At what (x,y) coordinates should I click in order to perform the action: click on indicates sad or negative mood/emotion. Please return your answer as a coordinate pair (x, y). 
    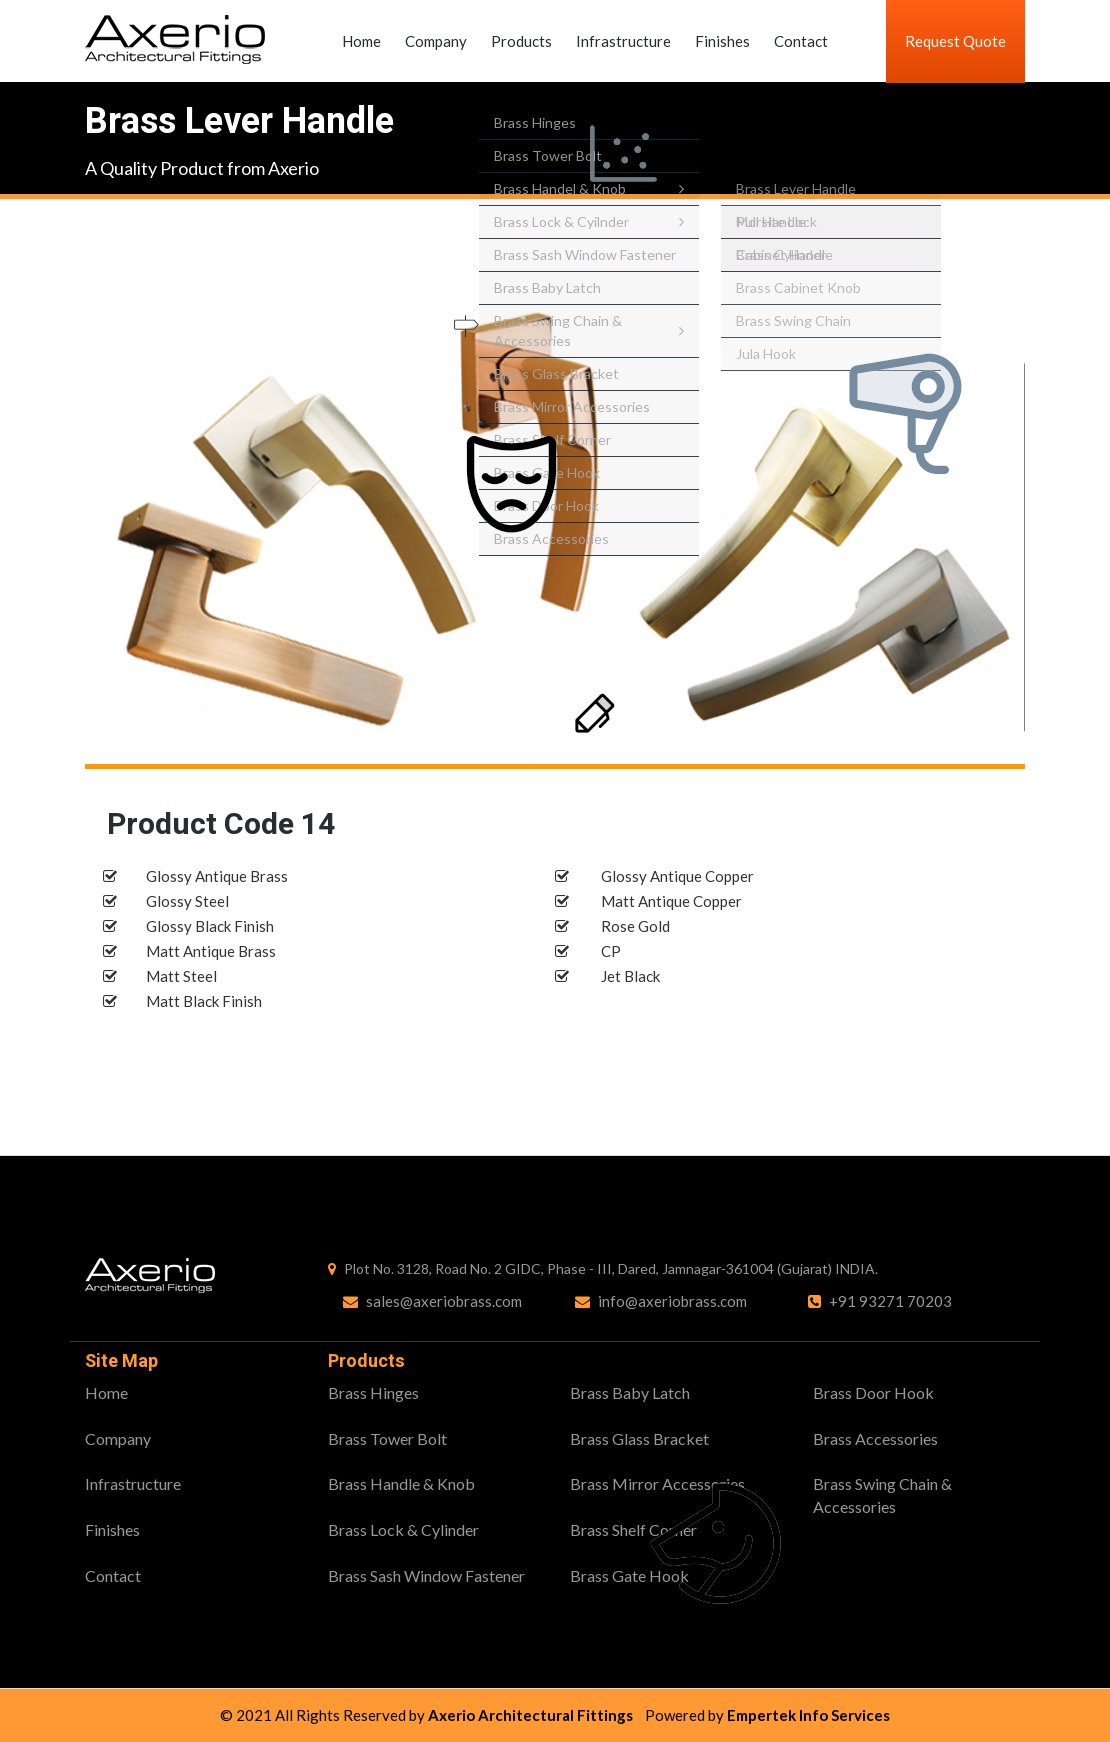
    Looking at the image, I should click on (511, 480).